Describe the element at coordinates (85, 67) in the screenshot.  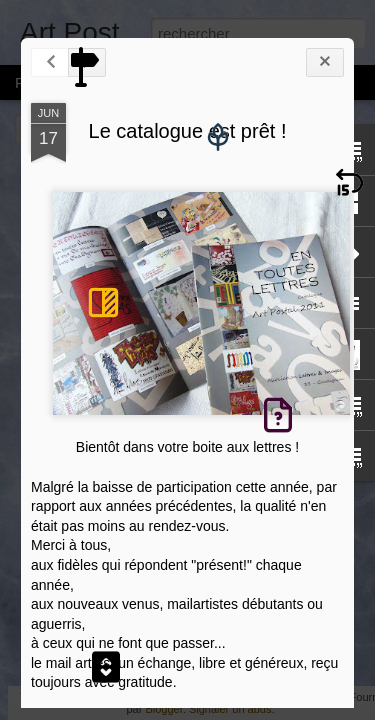
I see `navigate to the next step or section` at that location.